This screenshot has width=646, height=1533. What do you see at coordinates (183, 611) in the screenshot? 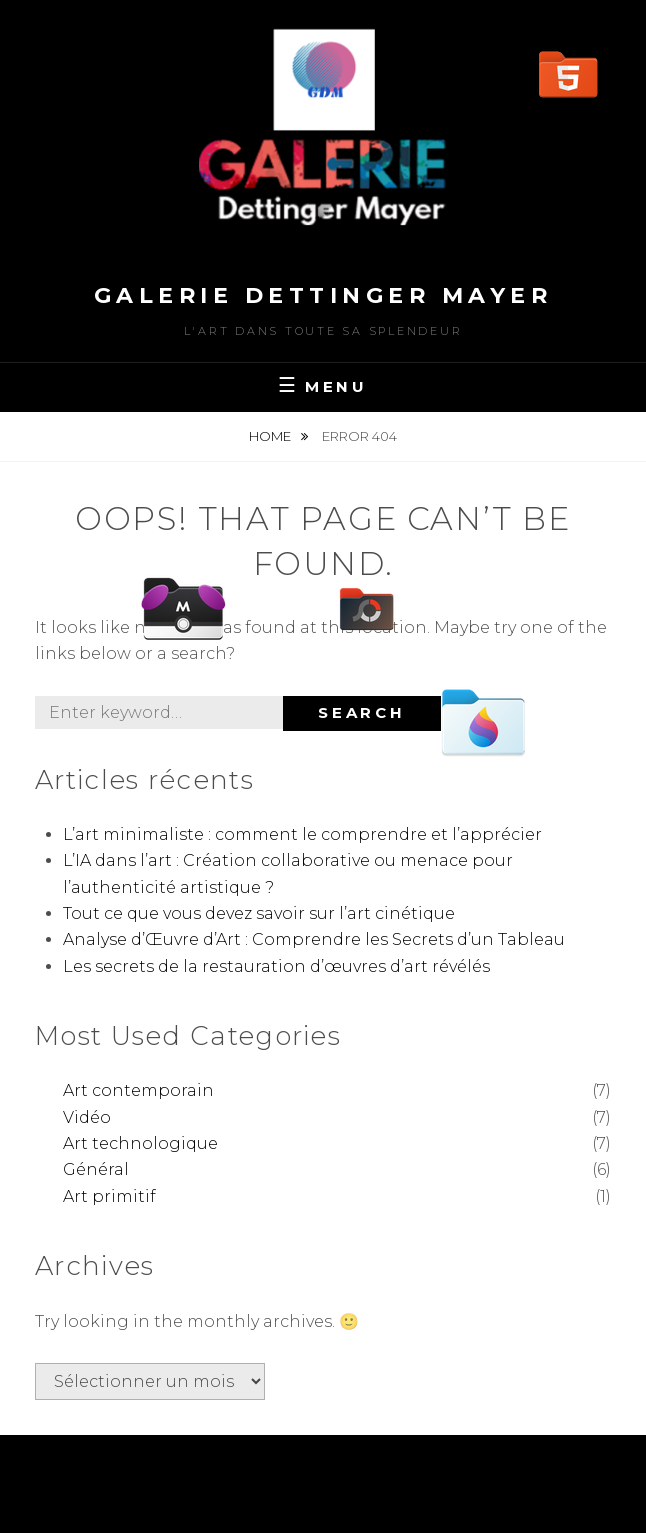
I see `open pokémon master ball themed folder` at bounding box center [183, 611].